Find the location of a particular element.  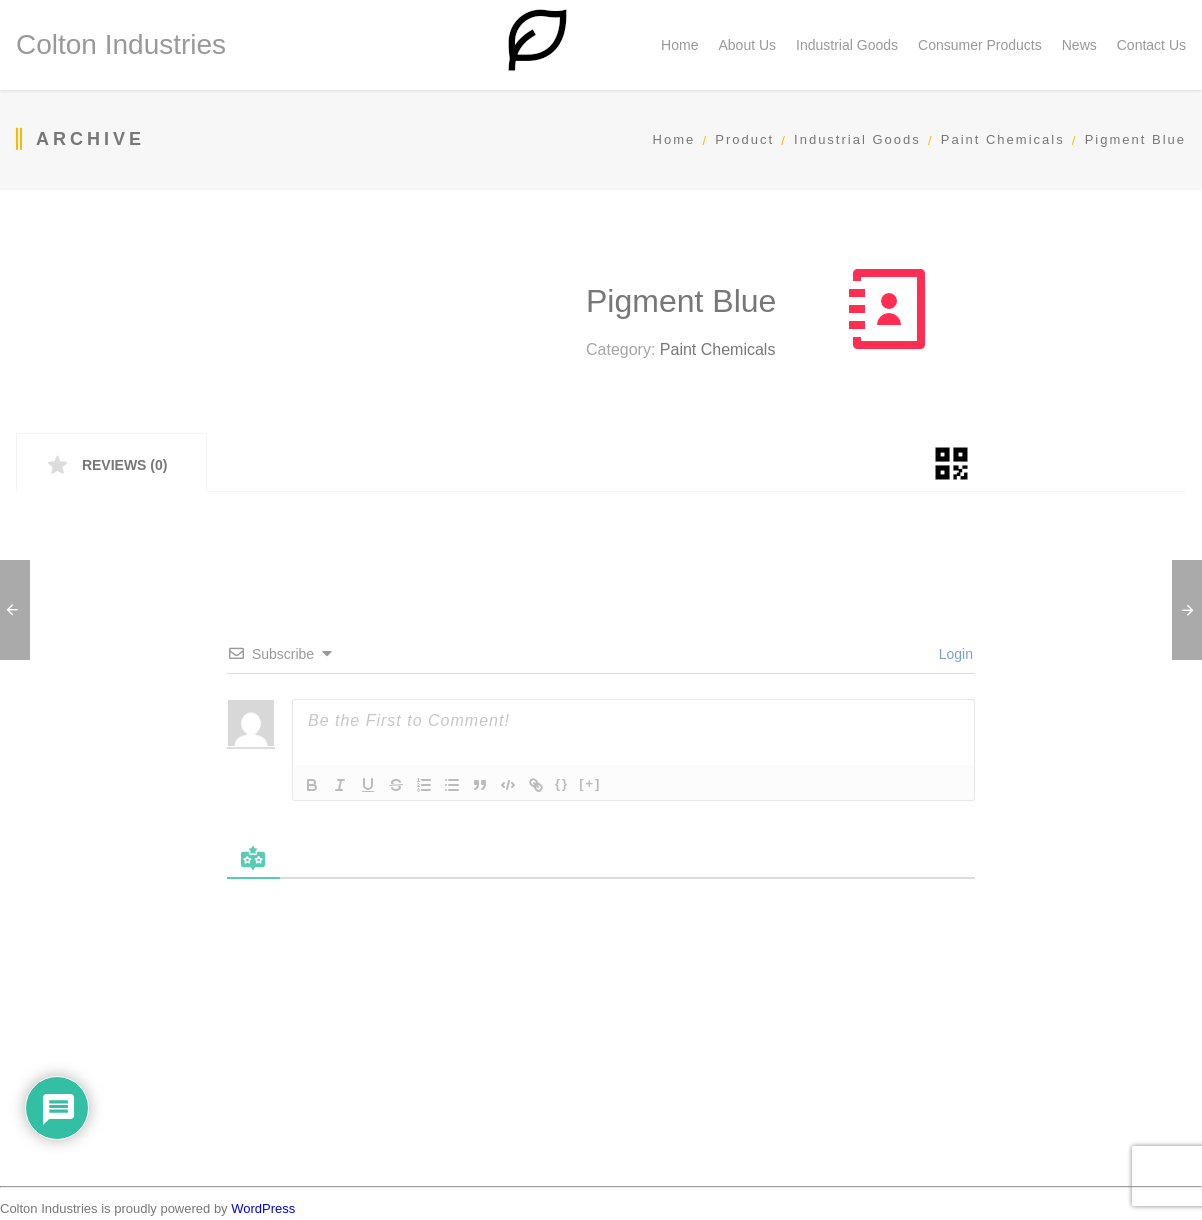

open your contacts book is located at coordinates (889, 309).